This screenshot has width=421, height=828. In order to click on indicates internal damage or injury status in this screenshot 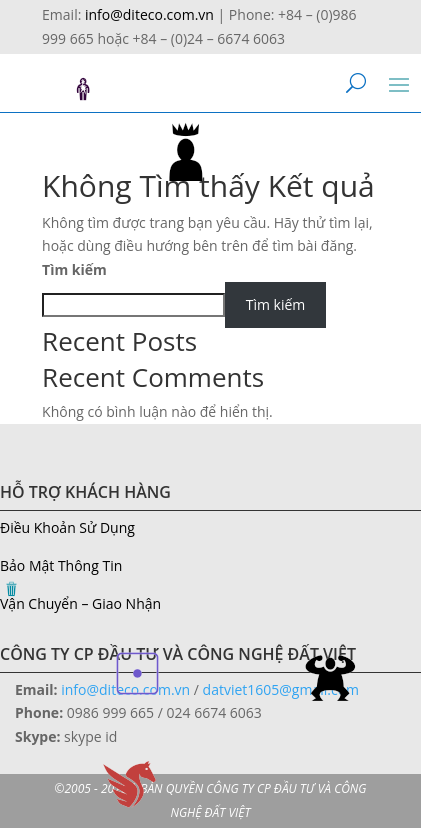, I will do `click(83, 89)`.